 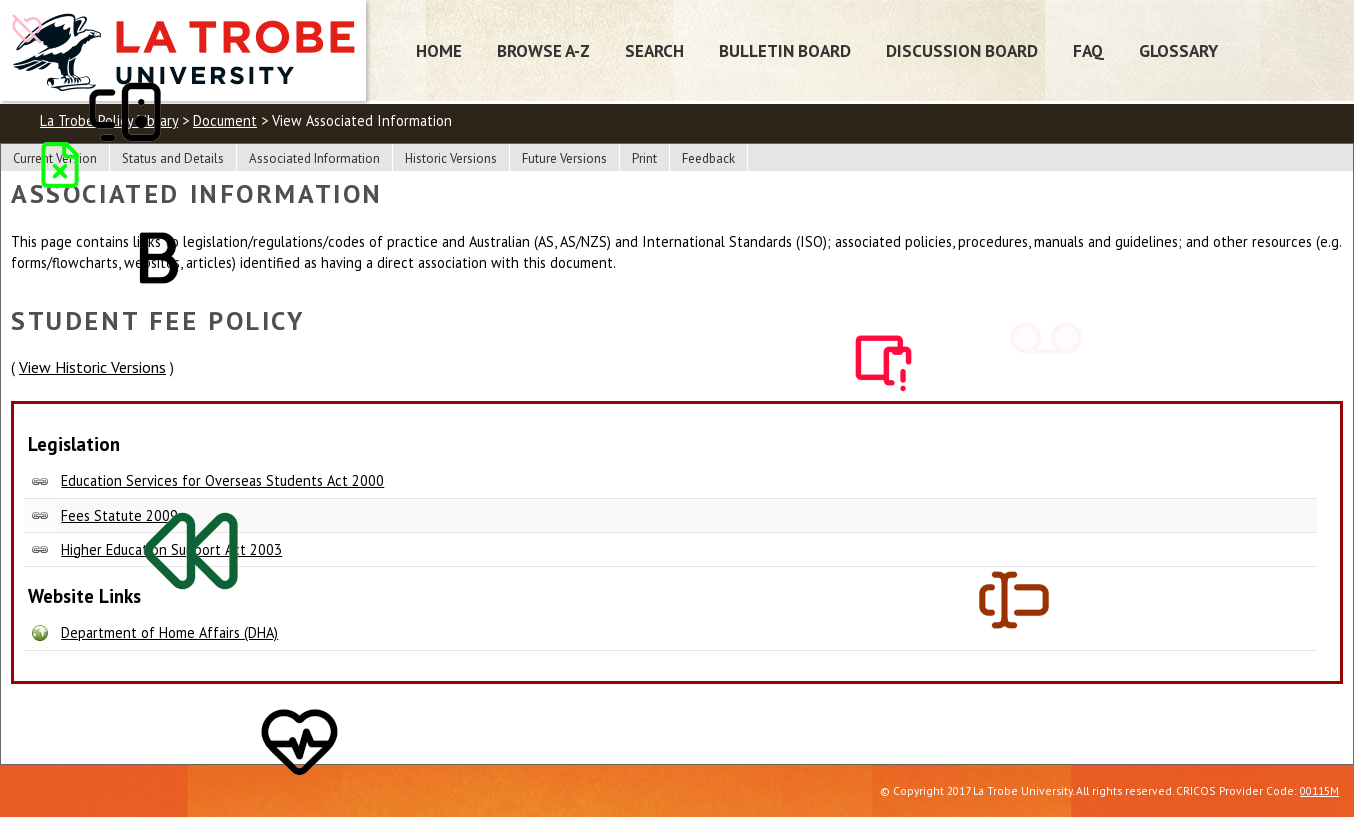 What do you see at coordinates (299, 740) in the screenshot?
I see `view health or fitness tracking data` at bounding box center [299, 740].